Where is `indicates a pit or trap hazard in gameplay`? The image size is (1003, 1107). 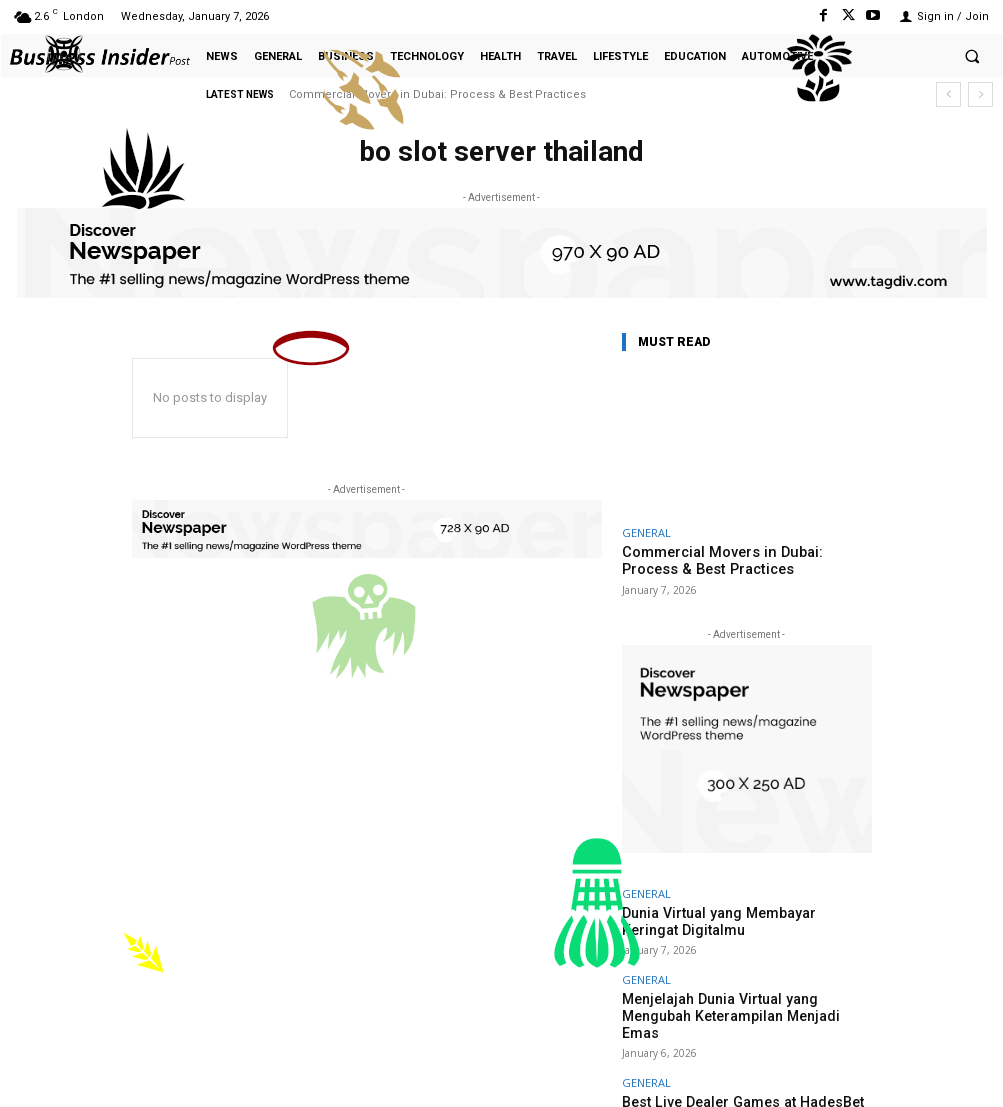
indicates a pit or trap hazard in gameplay is located at coordinates (311, 348).